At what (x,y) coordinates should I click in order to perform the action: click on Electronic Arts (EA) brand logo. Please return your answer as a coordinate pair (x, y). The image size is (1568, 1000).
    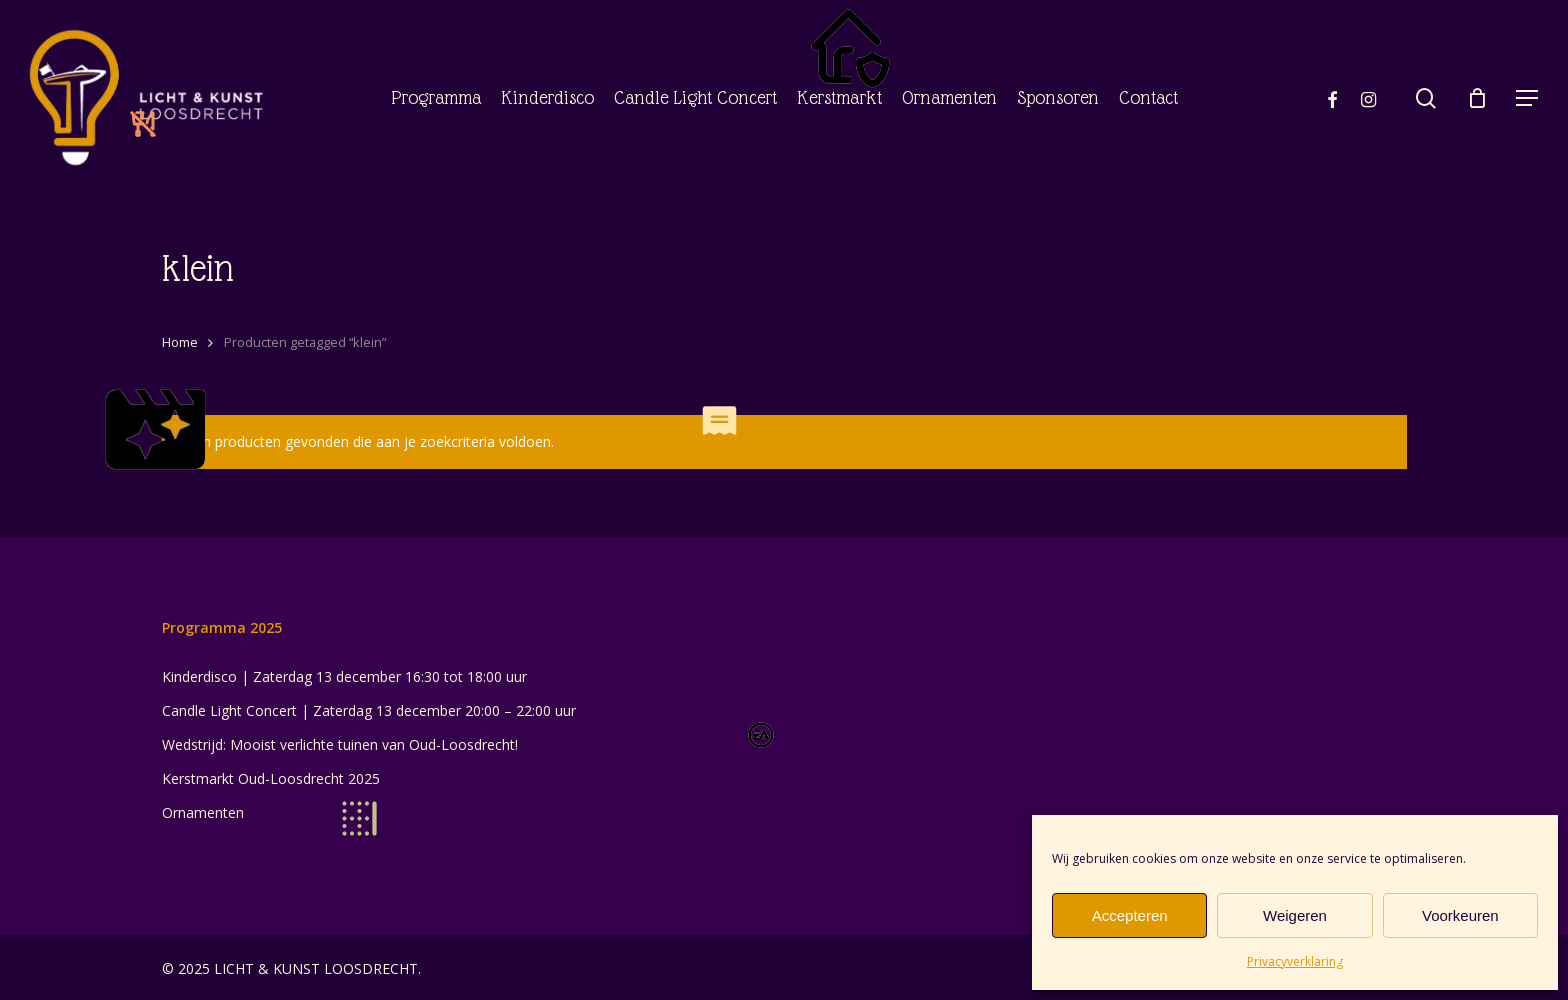
    Looking at the image, I should click on (761, 735).